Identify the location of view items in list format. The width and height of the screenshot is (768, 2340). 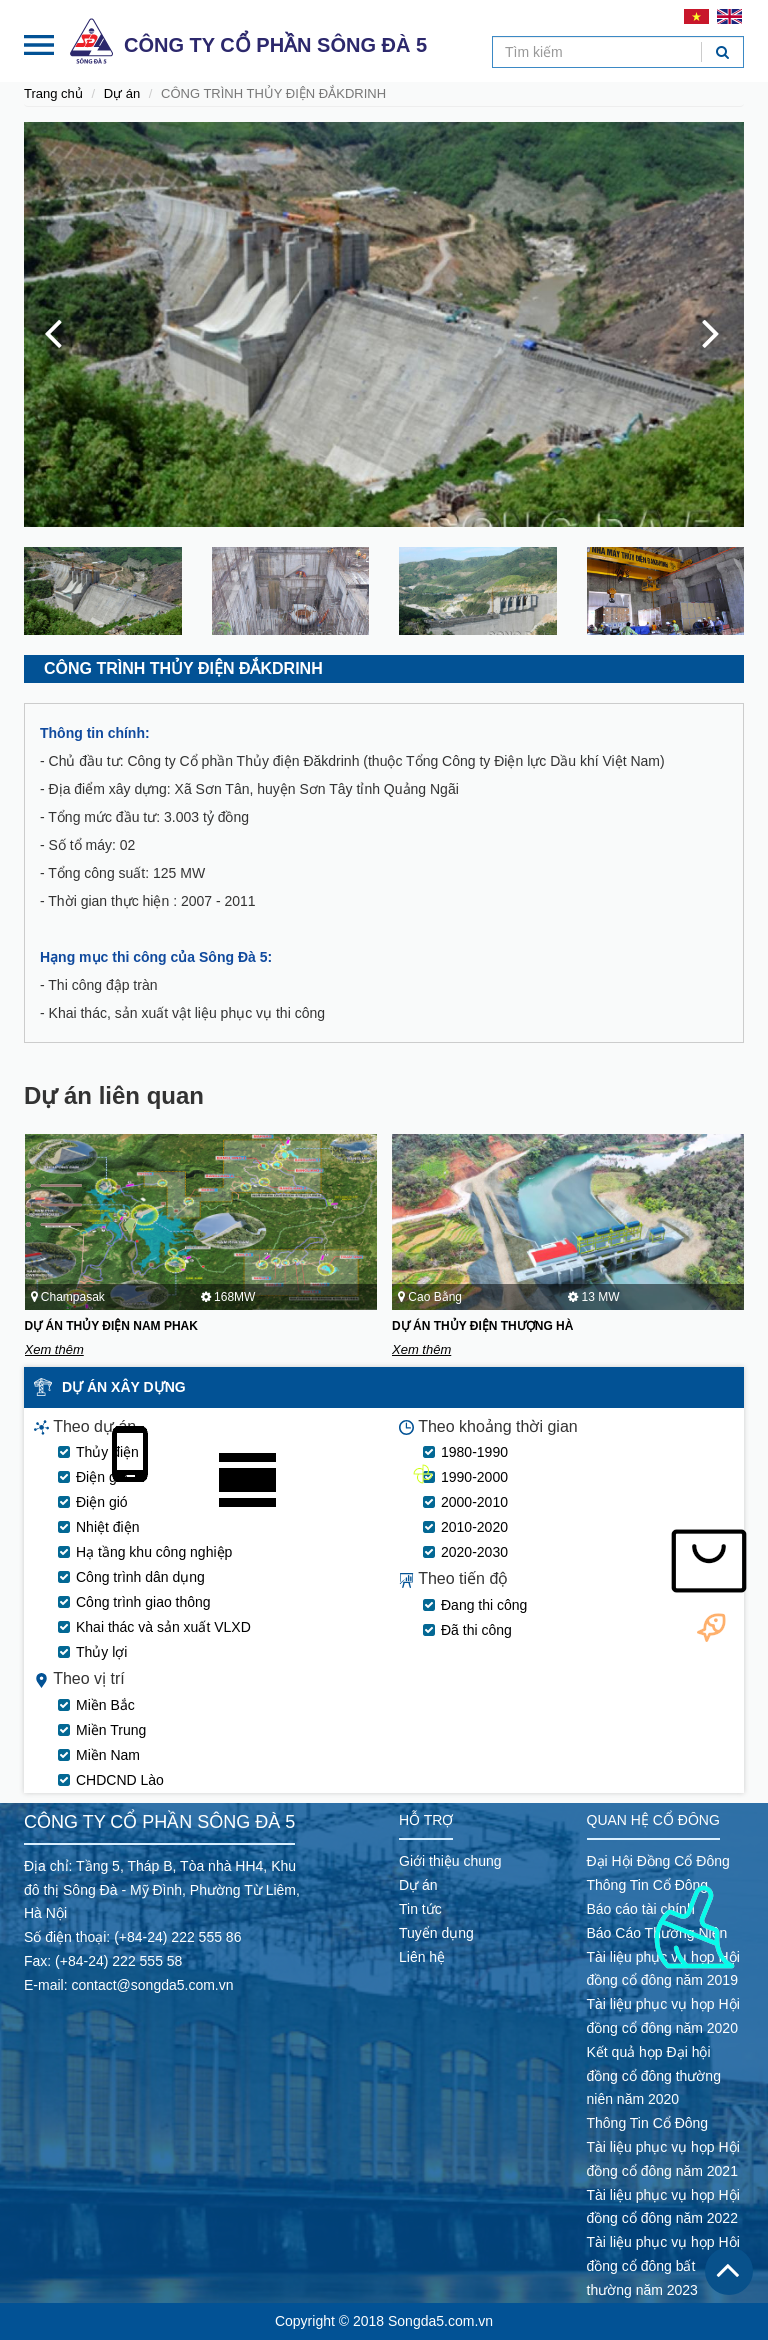
(54, 1205).